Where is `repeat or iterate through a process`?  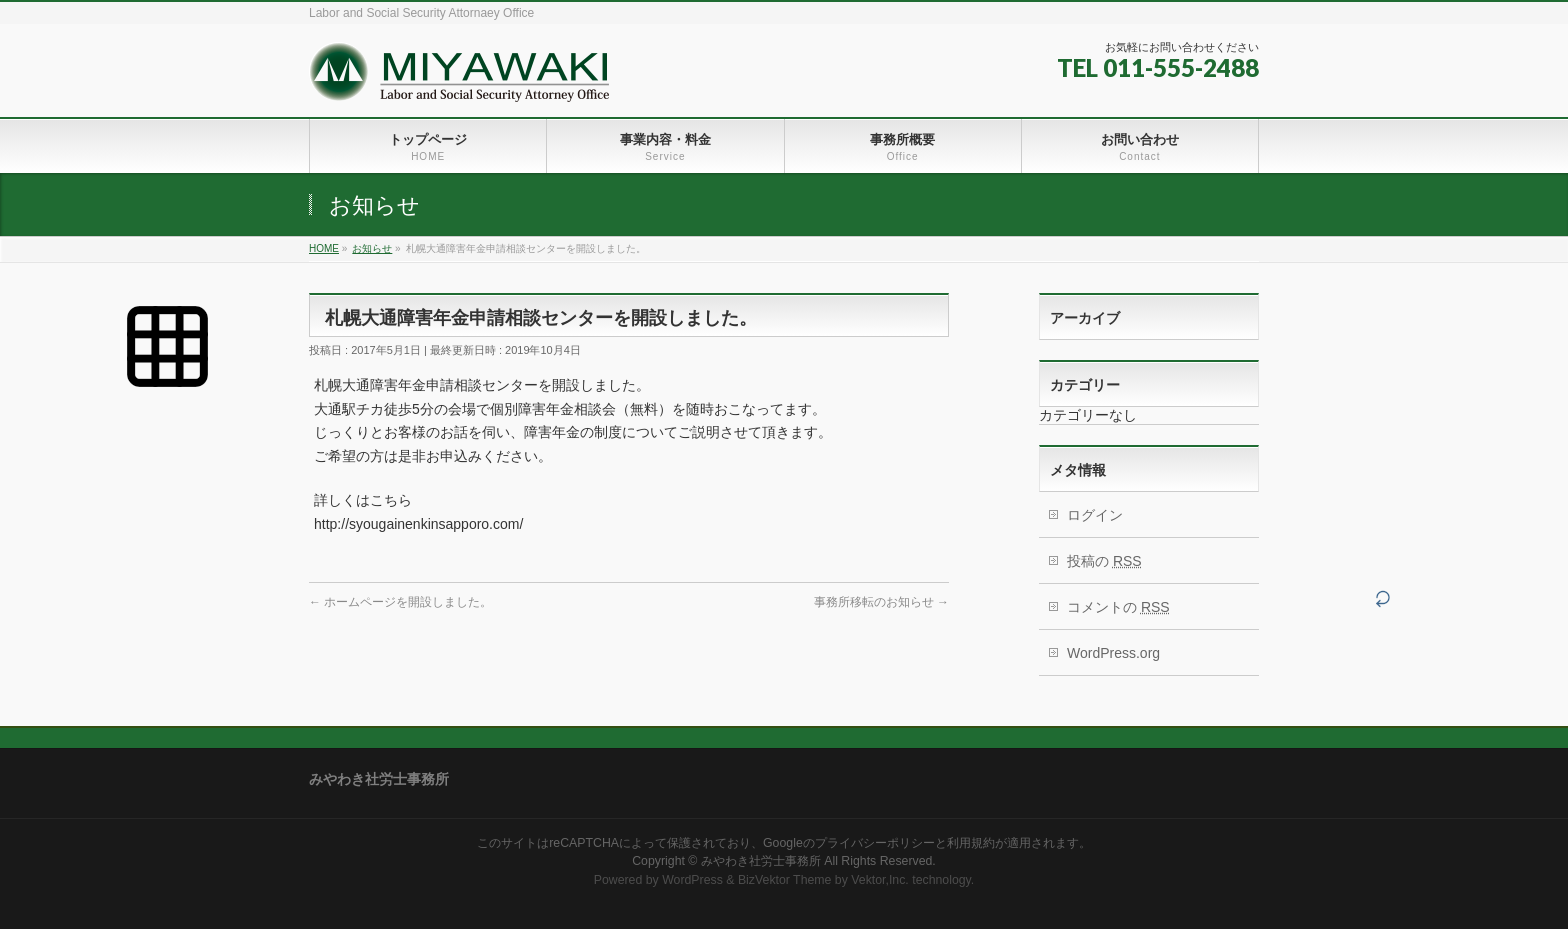
repeat or iterate through a process is located at coordinates (1383, 599).